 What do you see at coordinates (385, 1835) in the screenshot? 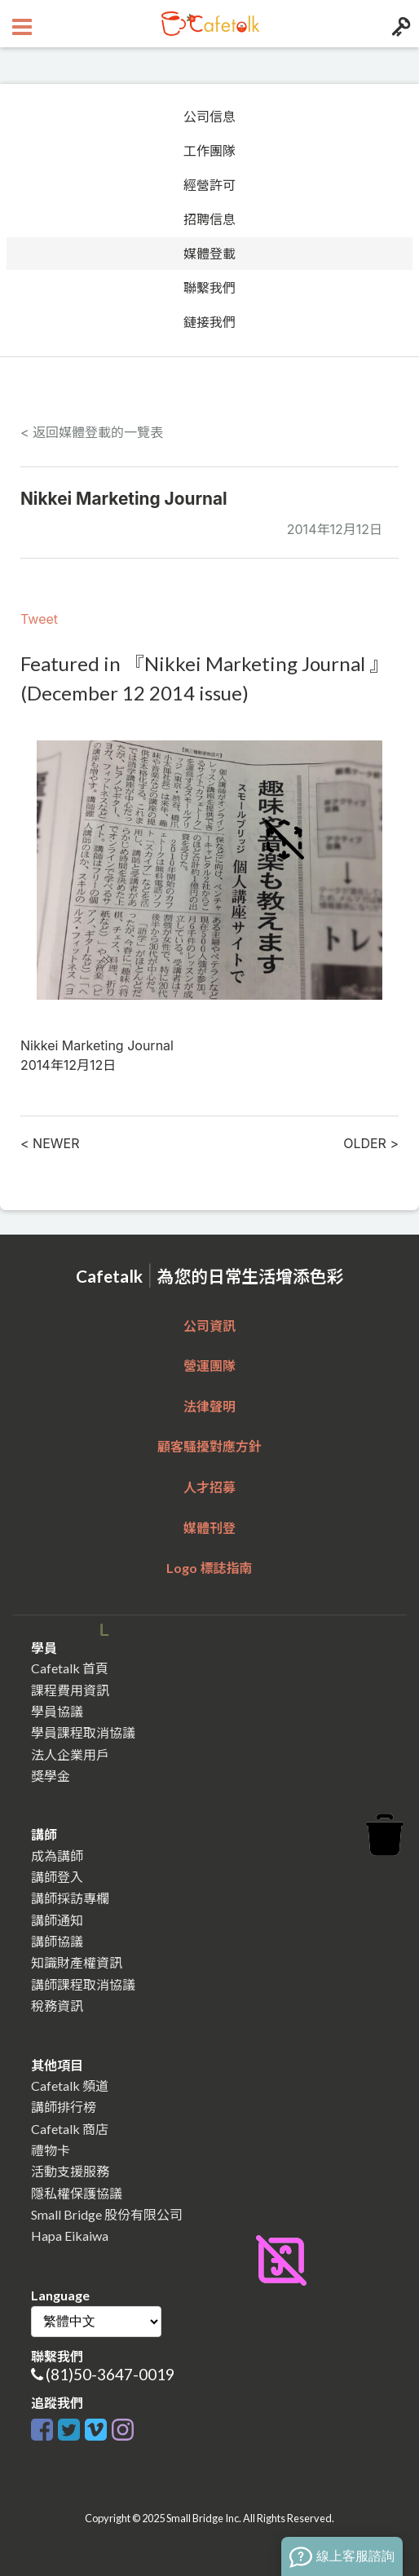
I see `delete selected item` at bounding box center [385, 1835].